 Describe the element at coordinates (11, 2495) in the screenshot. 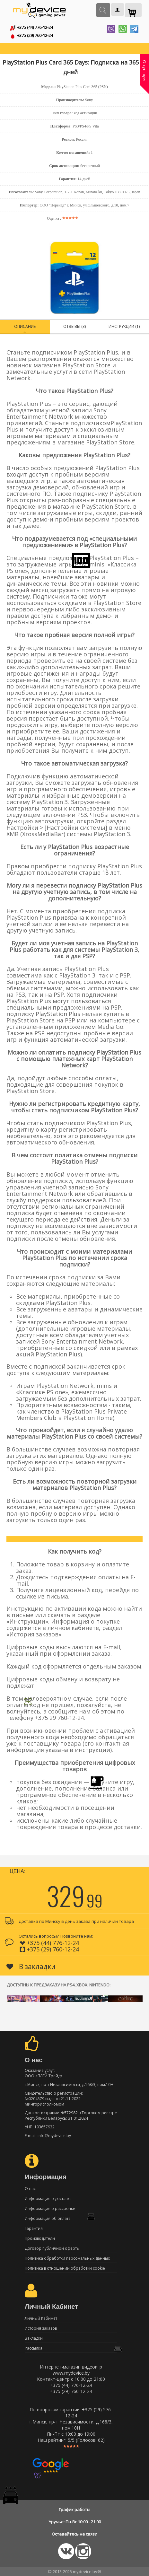

I see `find nearby car wash locations` at that location.